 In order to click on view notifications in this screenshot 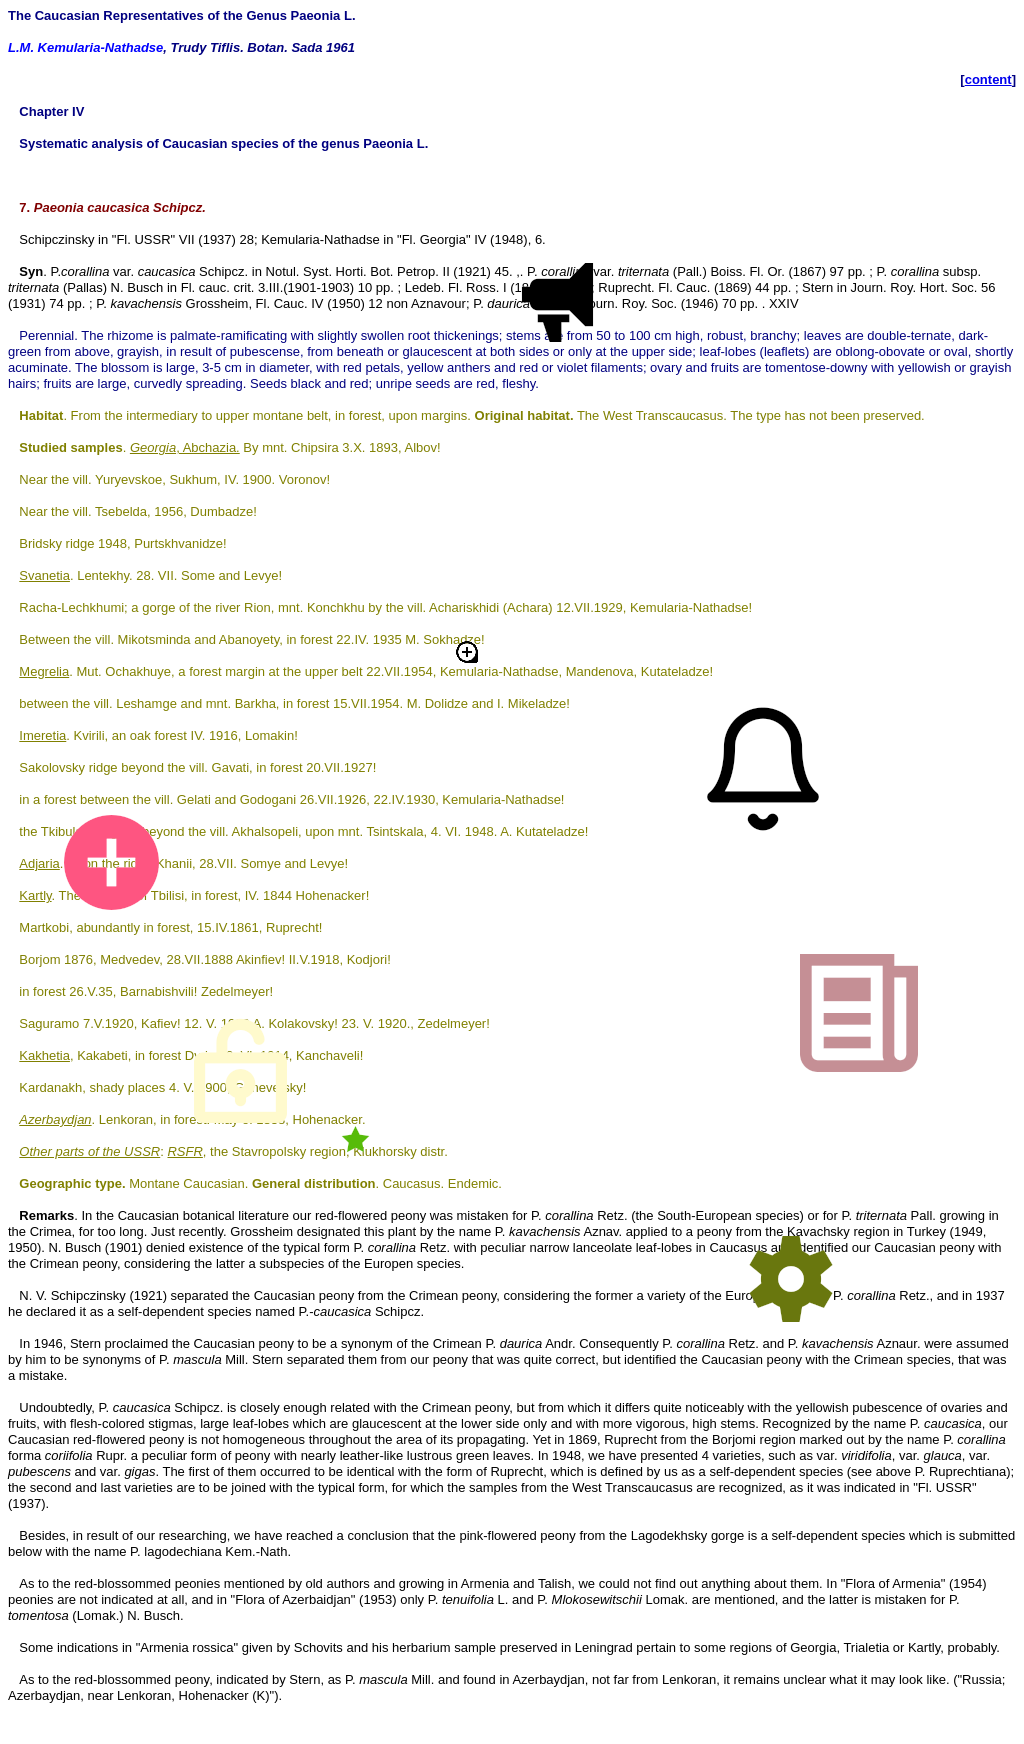, I will do `click(763, 769)`.